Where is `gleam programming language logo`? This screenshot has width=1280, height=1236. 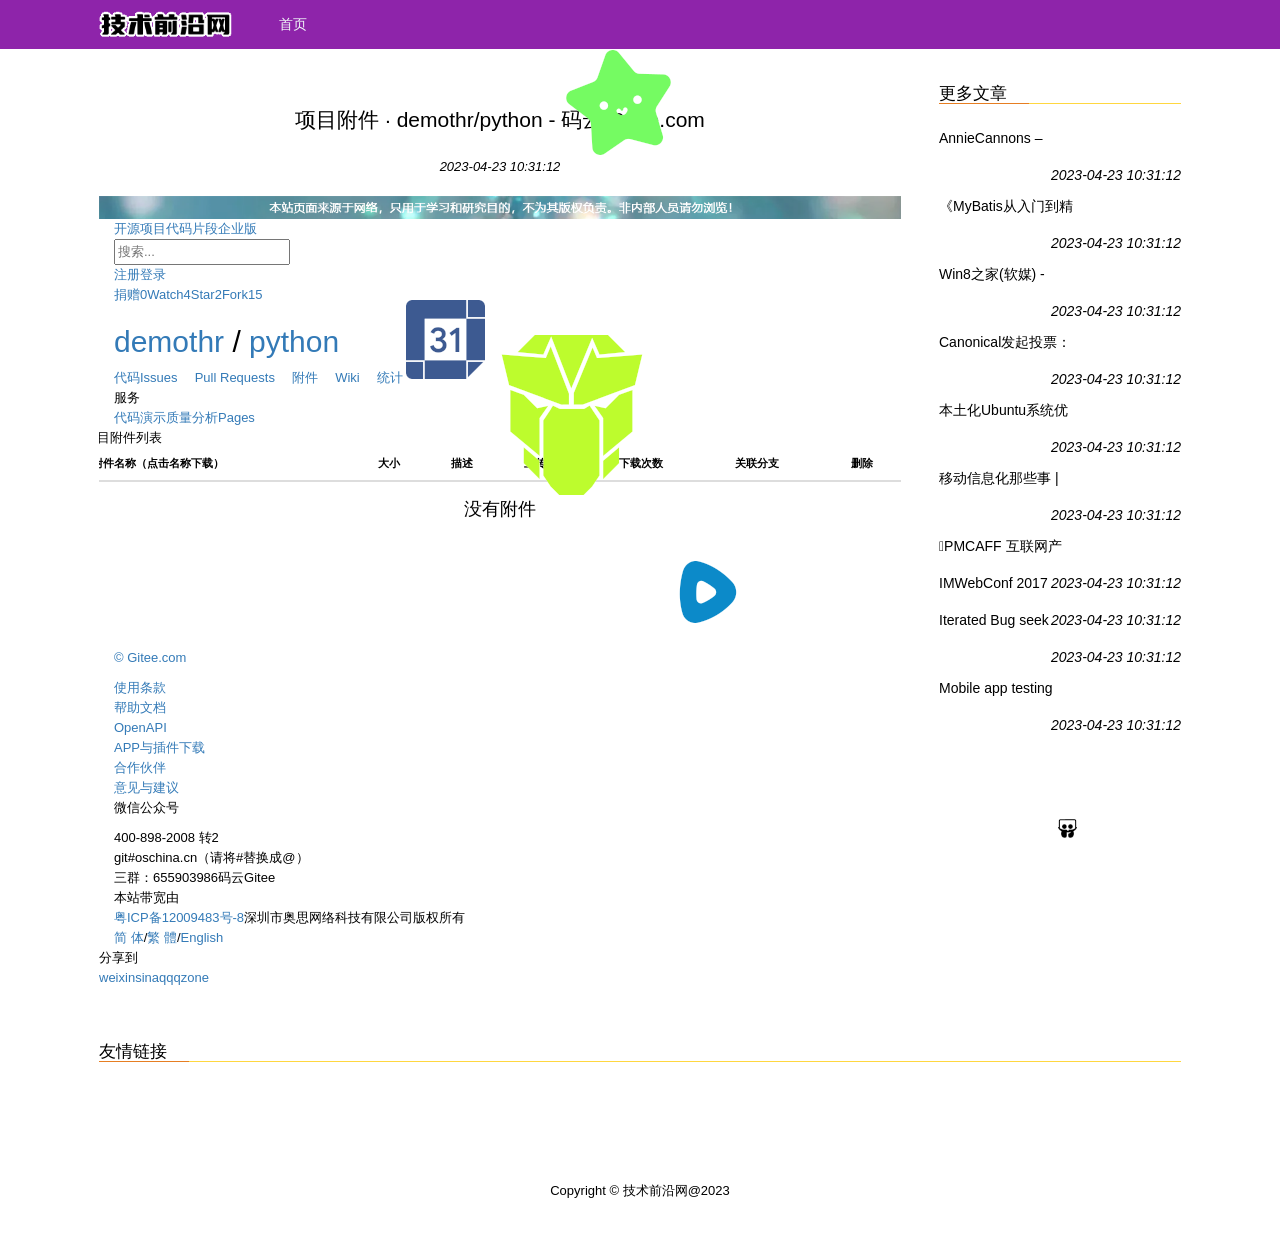 gleam programming language logo is located at coordinates (618, 102).